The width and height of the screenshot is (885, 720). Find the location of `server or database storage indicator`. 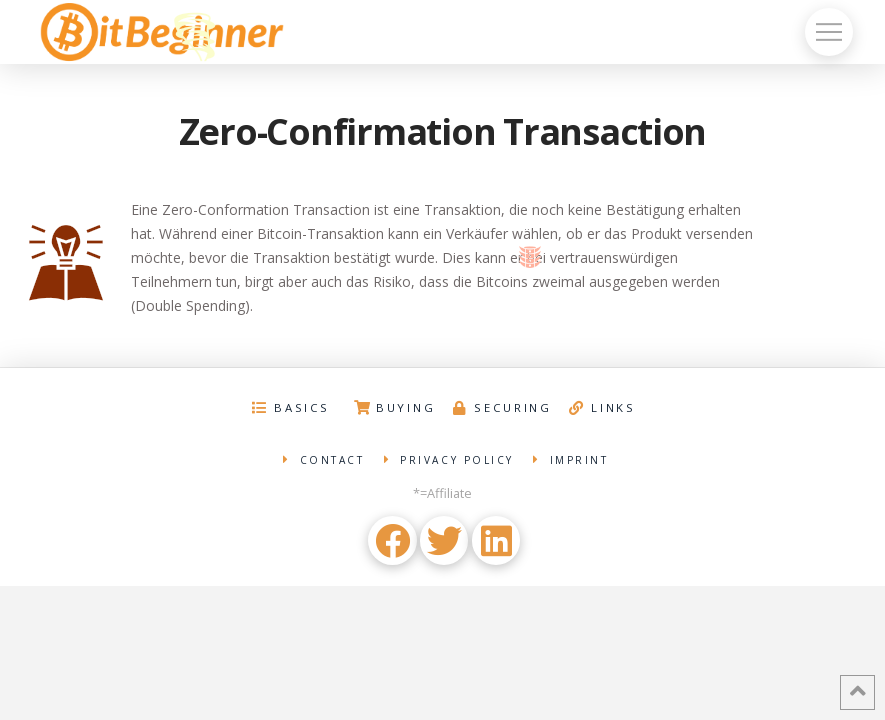

server or database storage indicator is located at coordinates (530, 257).